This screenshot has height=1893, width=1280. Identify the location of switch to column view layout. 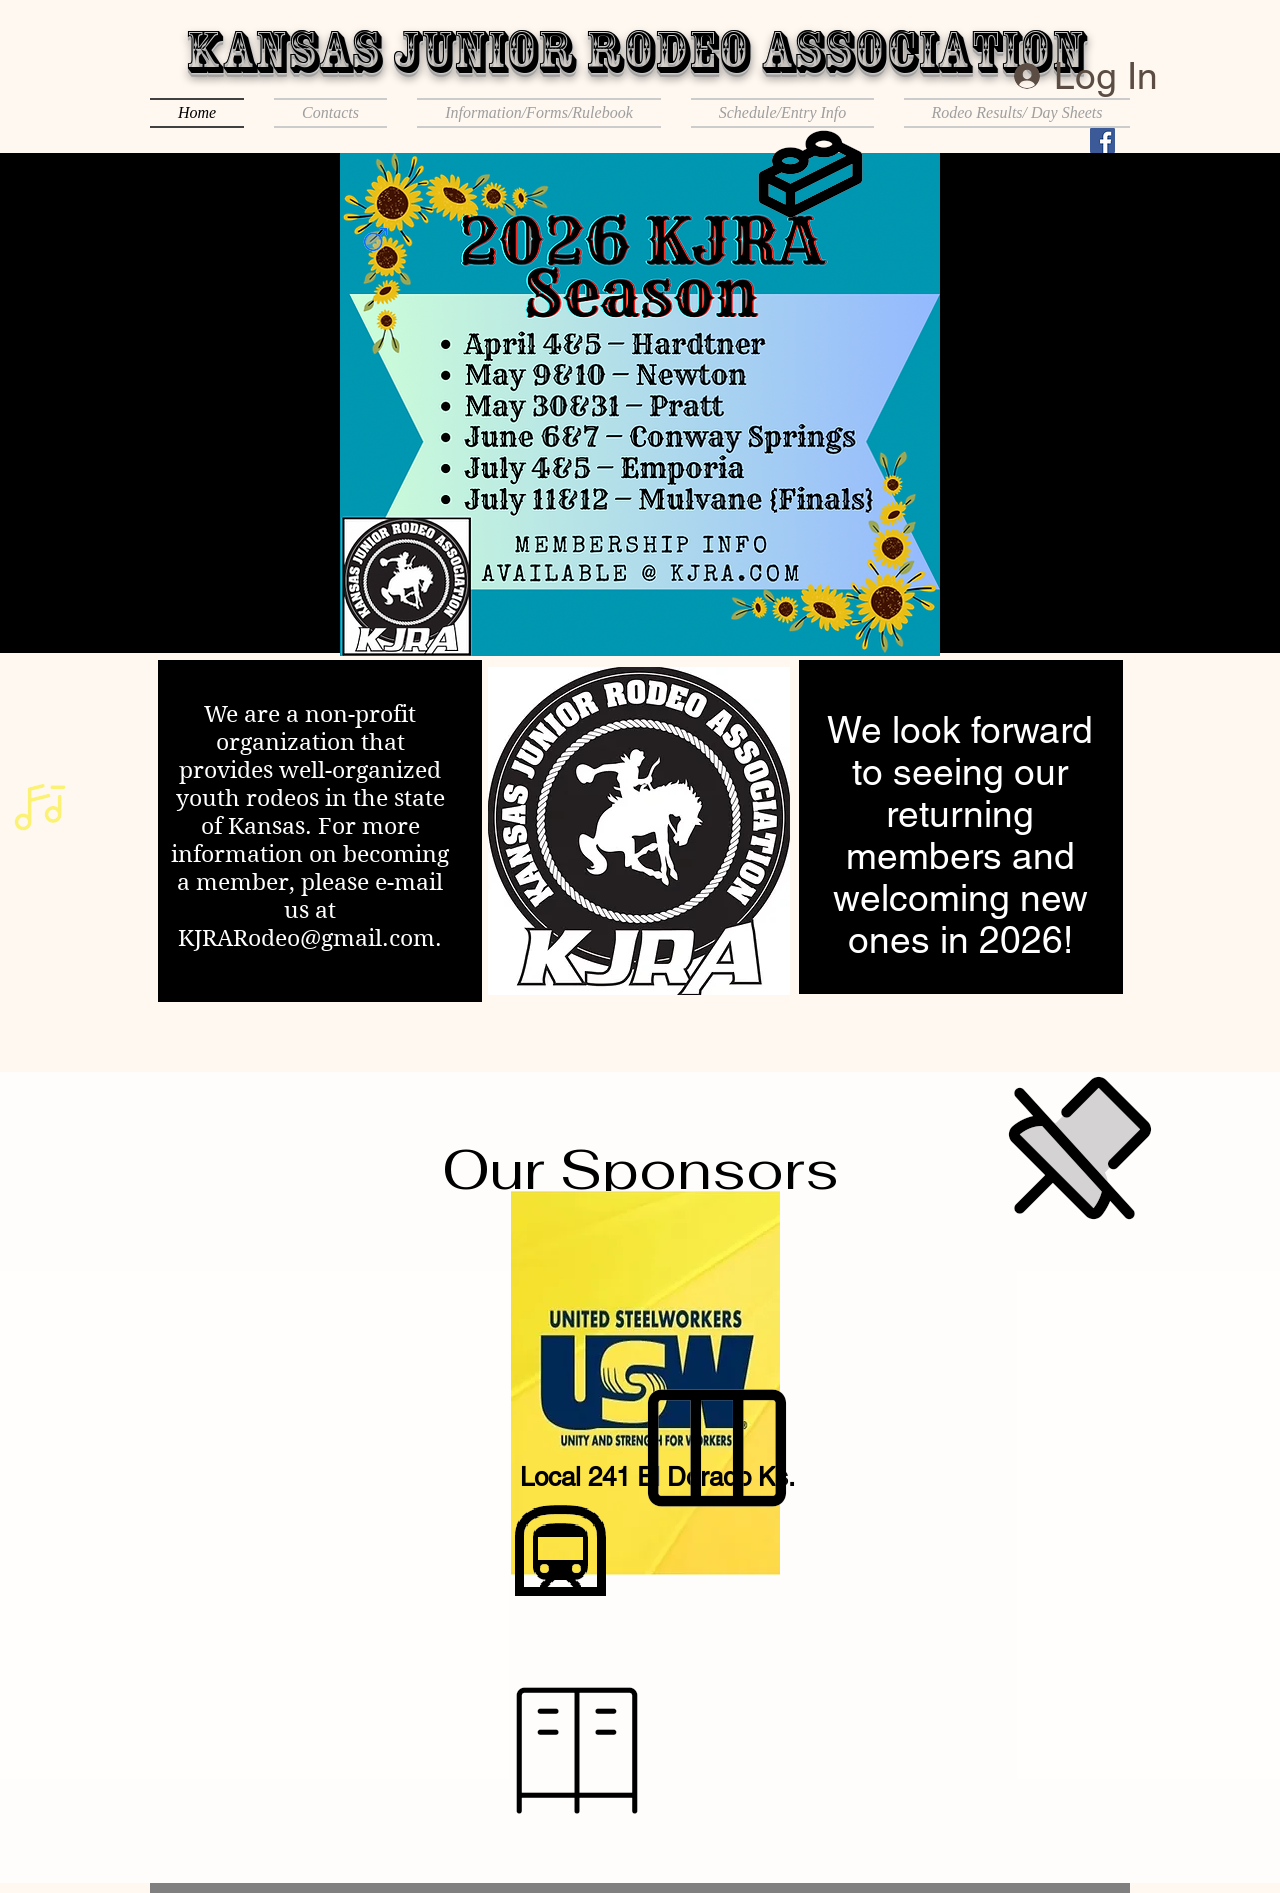
(717, 1448).